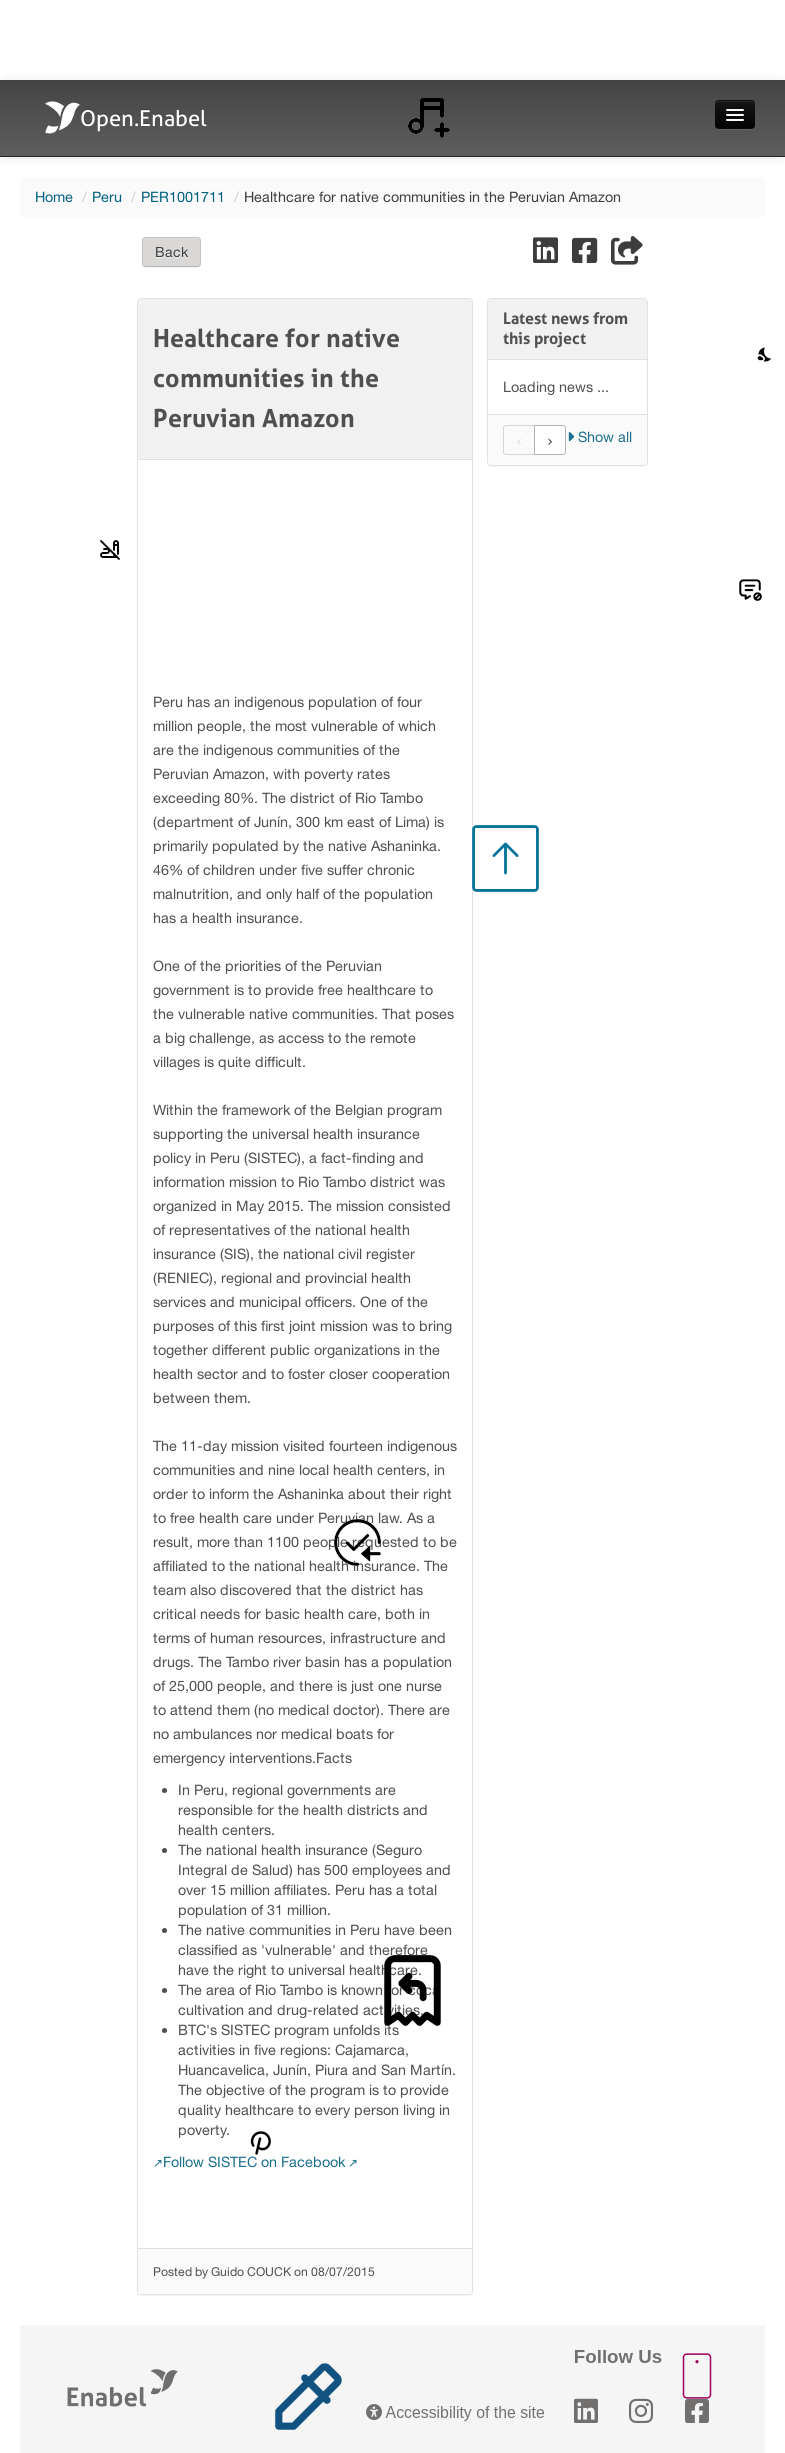  Describe the element at coordinates (505, 858) in the screenshot. I see `upload a file or document` at that location.